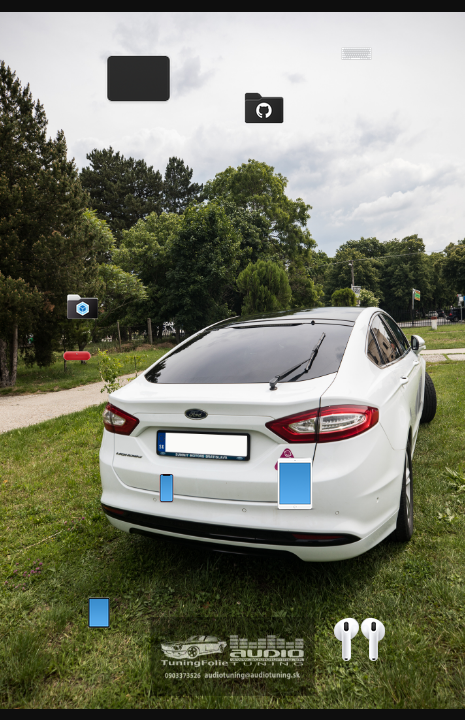 The image size is (465, 720). What do you see at coordinates (264, 109) in the screenshot?
I see `open folder containing github repositories` at bounding box center [264, 109].